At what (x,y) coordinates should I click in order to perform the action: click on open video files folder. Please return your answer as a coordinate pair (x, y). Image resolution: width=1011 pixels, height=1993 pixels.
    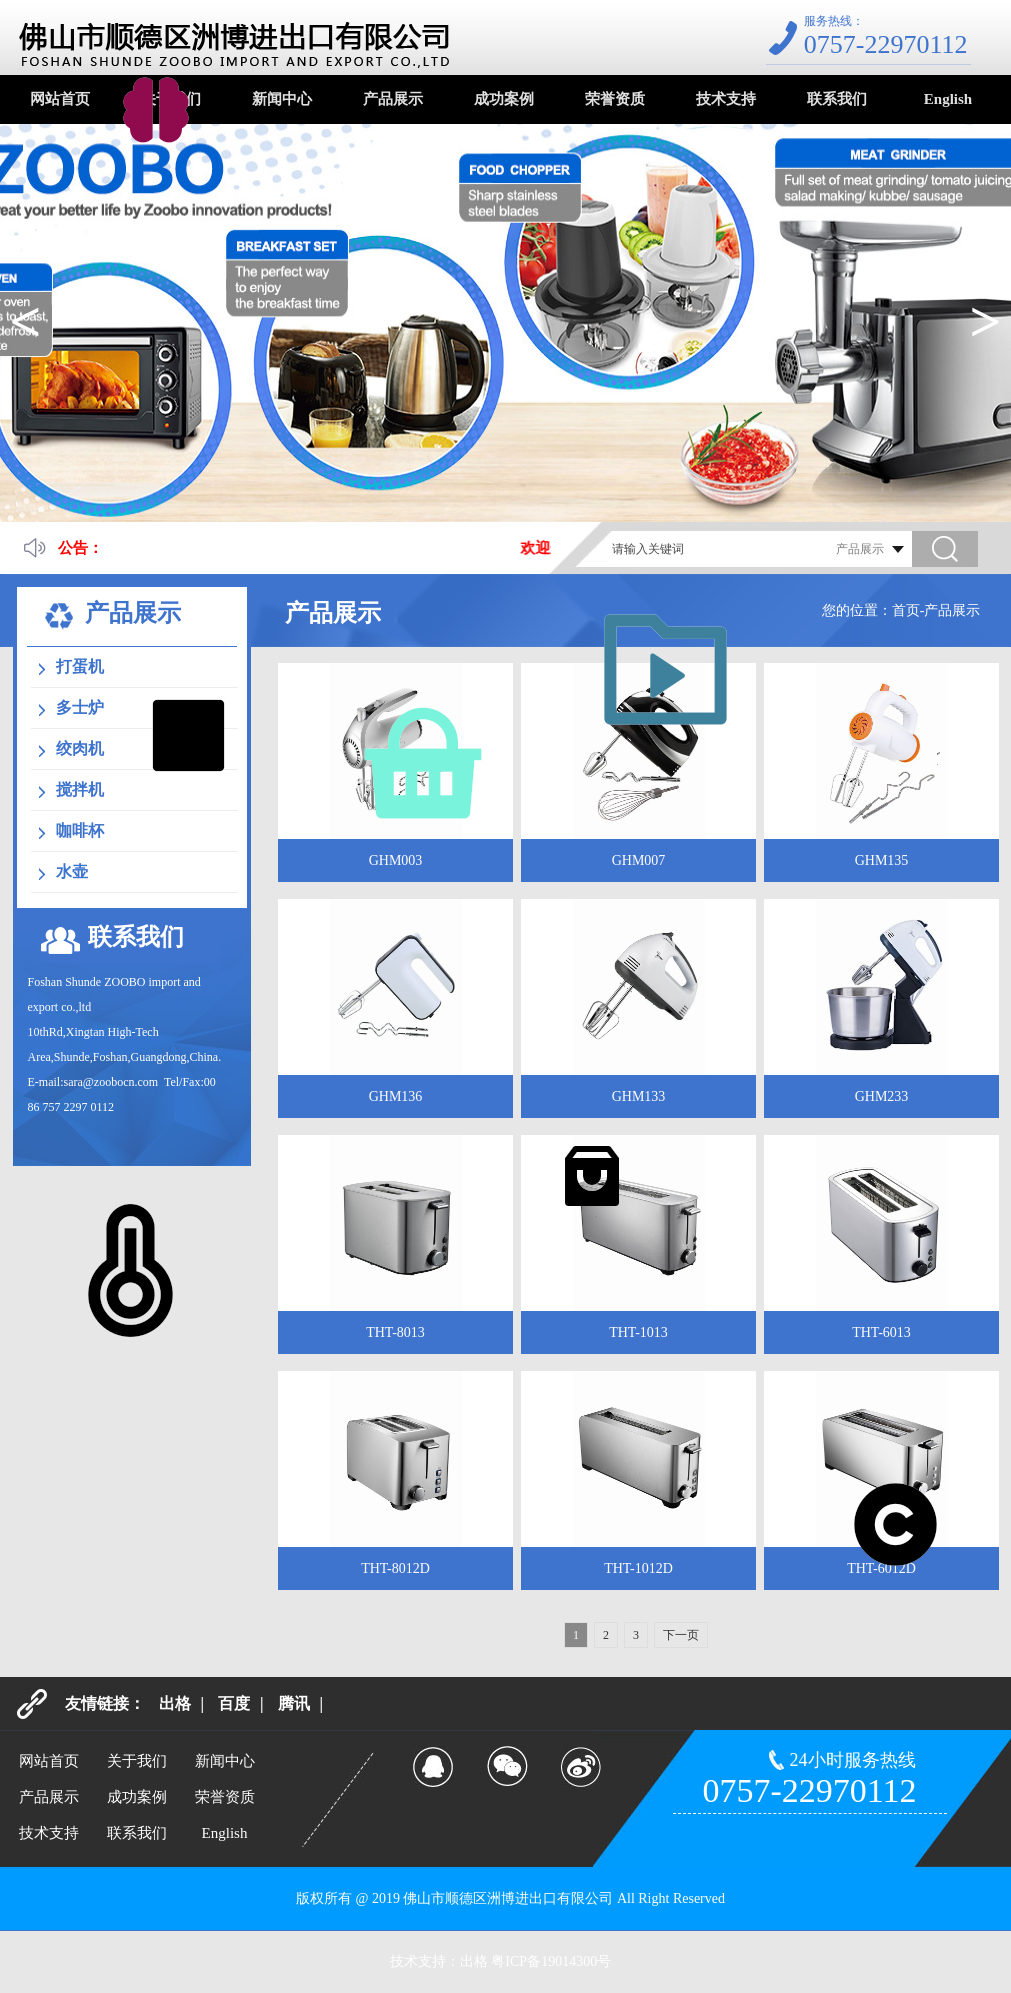
    Looking at the image, I should click on (665, 669).